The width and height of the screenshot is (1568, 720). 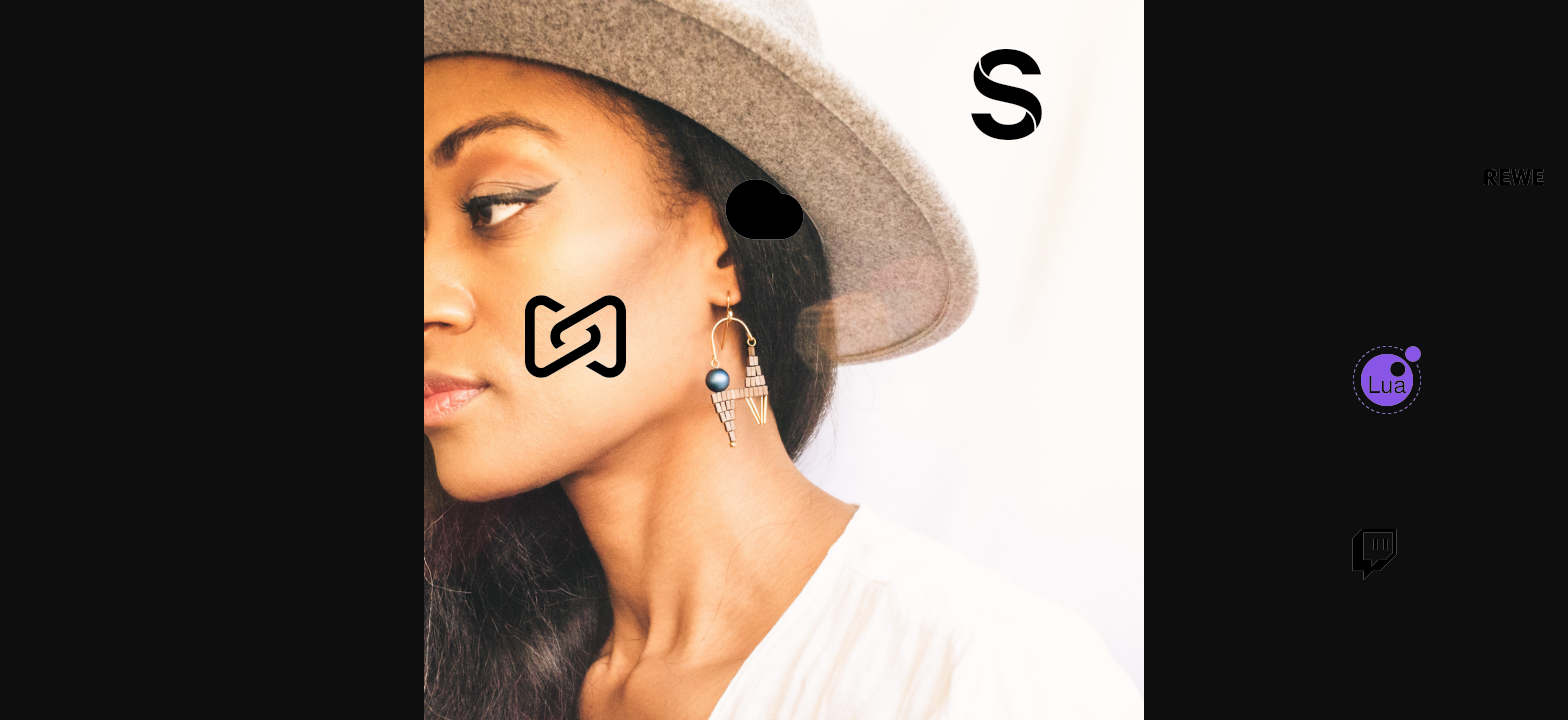 I want to click on perforce version control logo, so click(x=575, y=336).